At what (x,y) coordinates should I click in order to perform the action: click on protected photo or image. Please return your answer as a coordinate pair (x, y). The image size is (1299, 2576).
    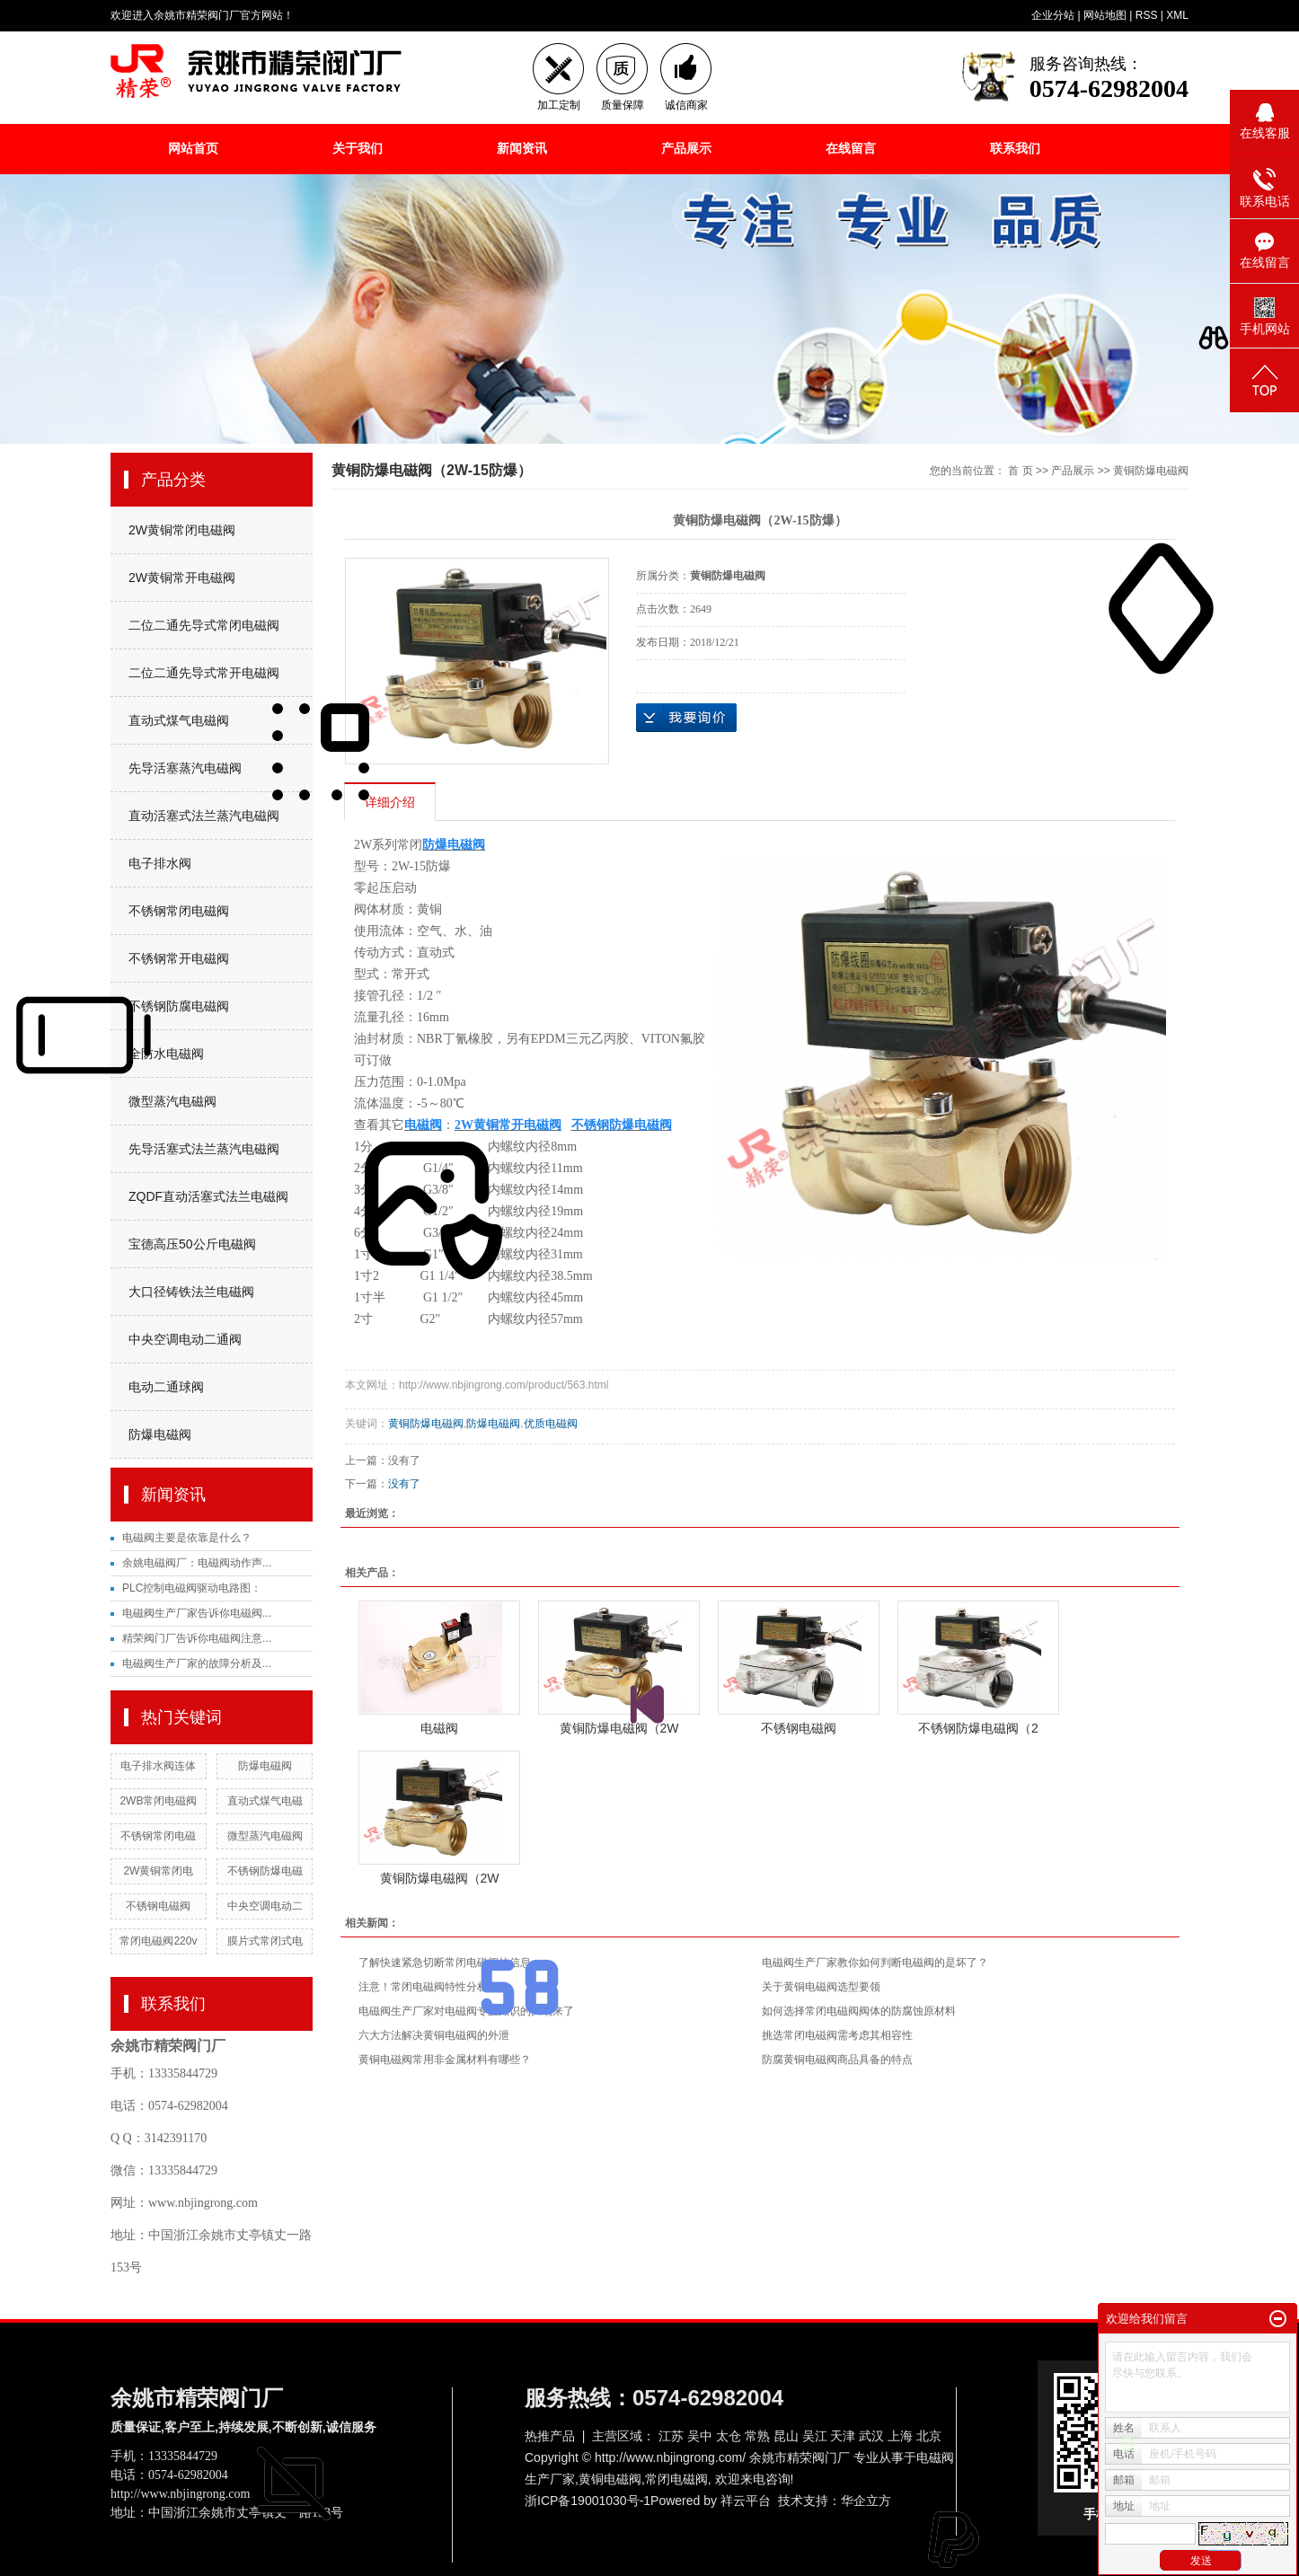
    Looking at the image, I should click on (427, 1204).